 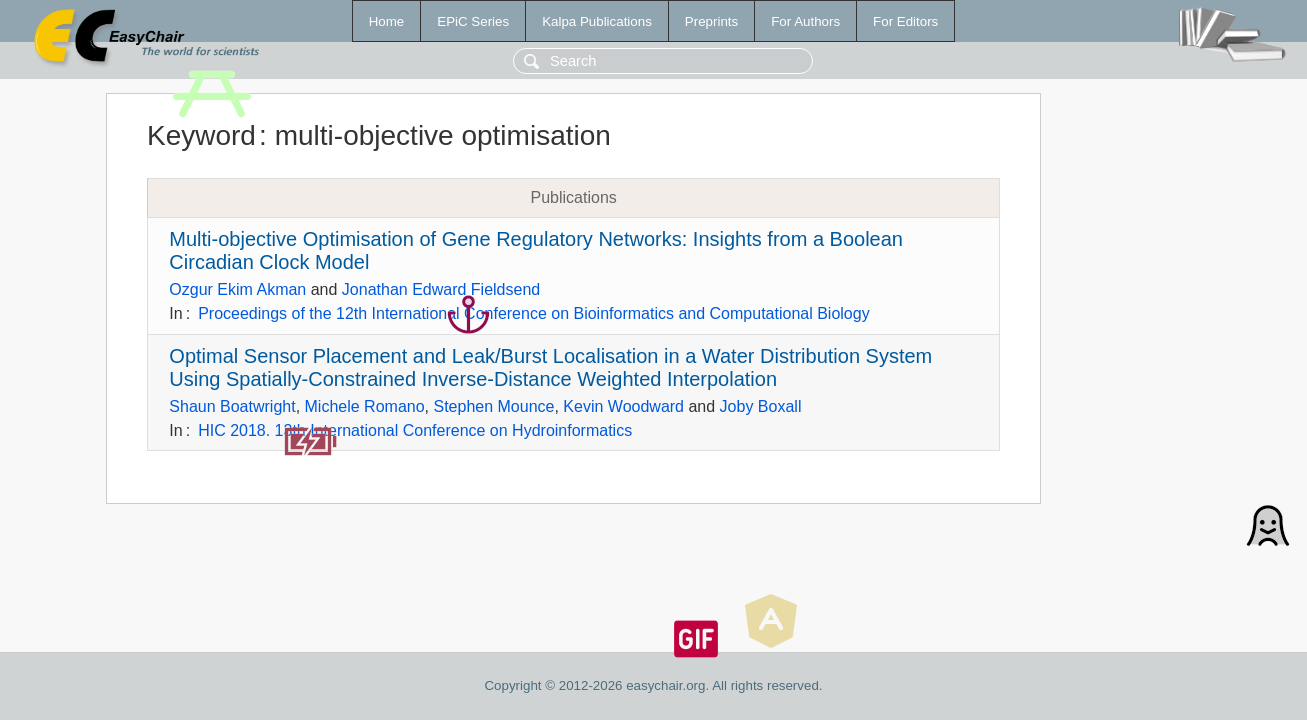 I want to click on find nearby picnic areas, so click(x=212, y=94).